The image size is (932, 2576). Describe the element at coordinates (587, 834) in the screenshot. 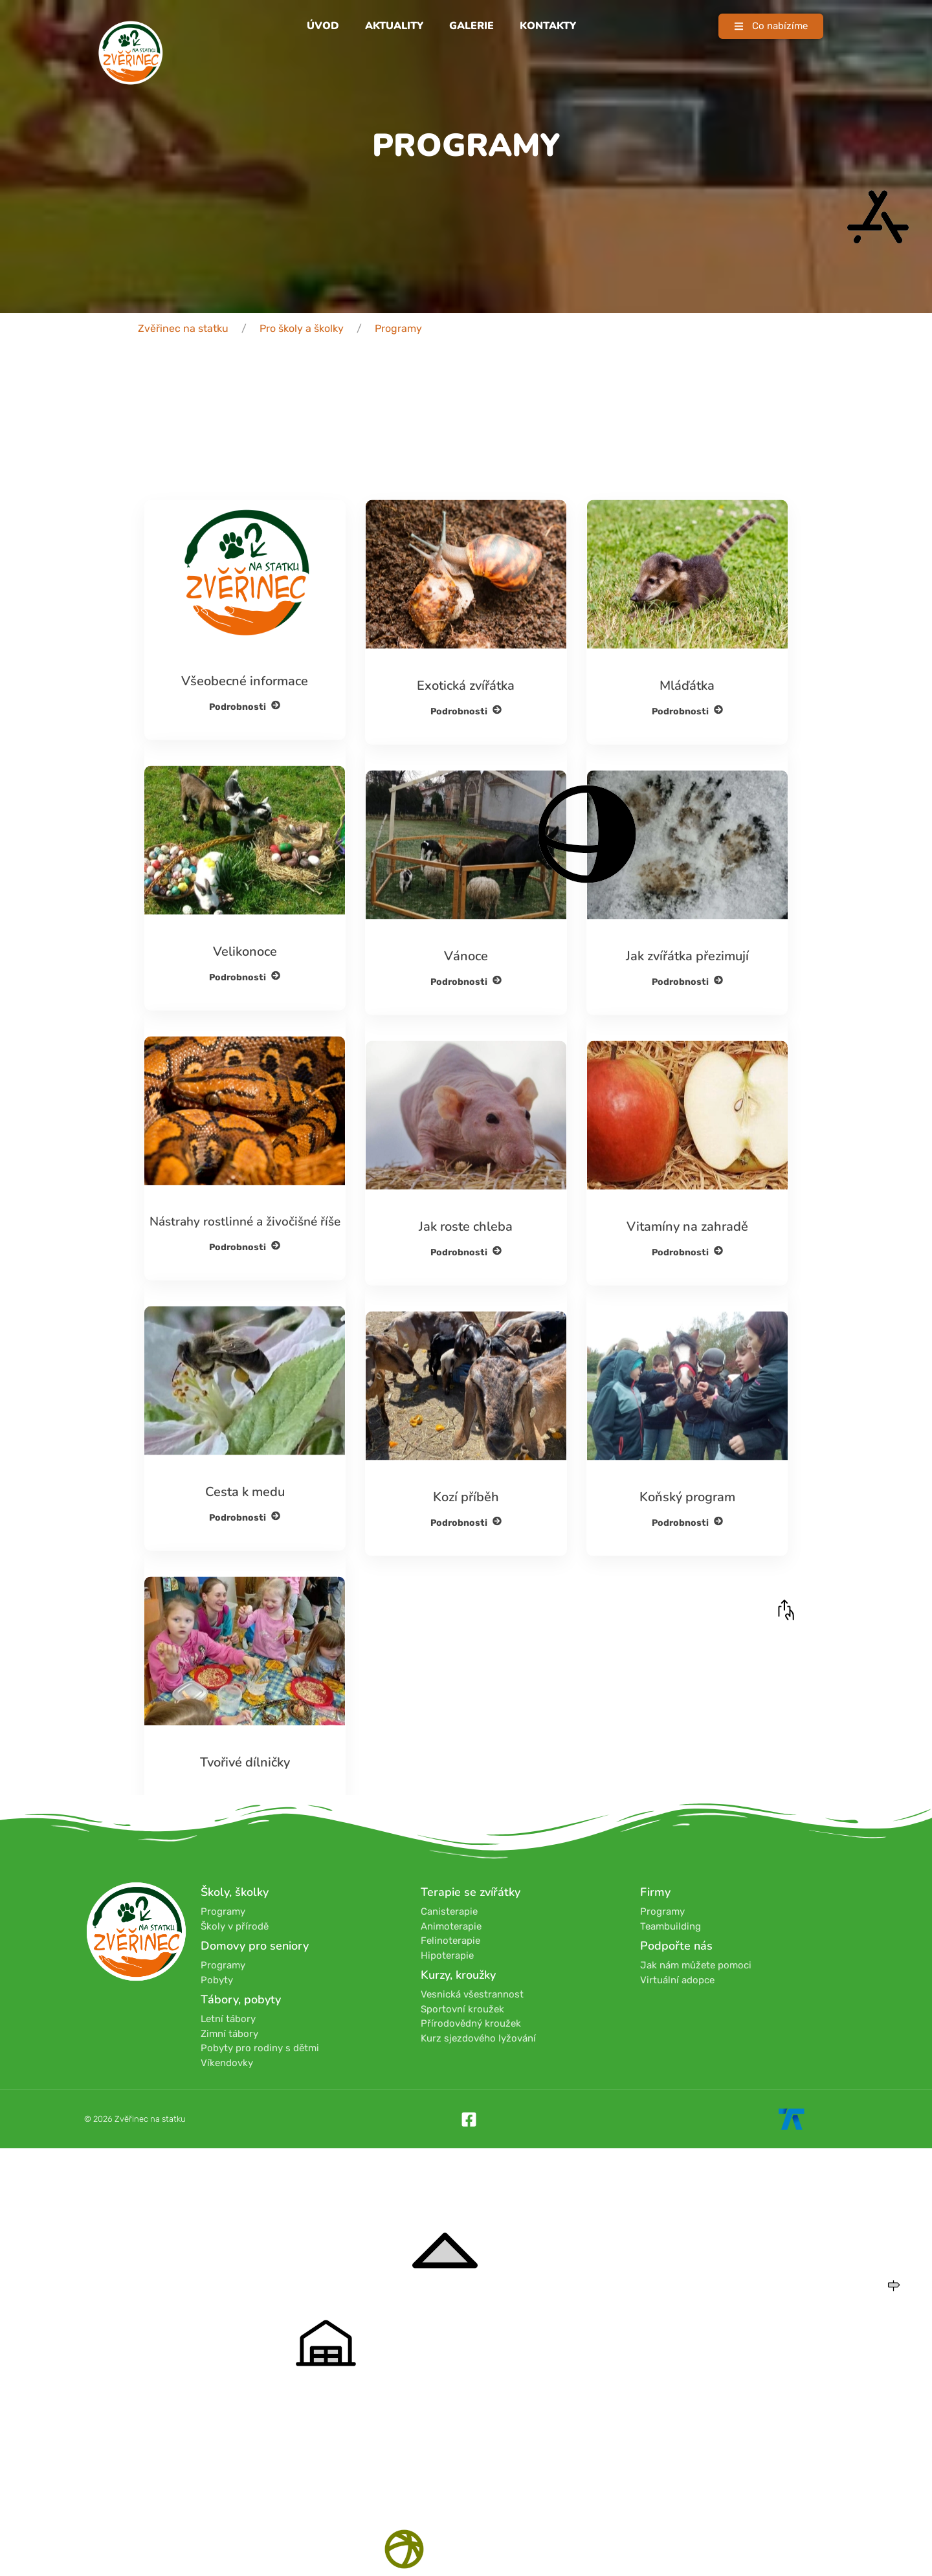

I see `indicates a 3D or globe-related feature` at that location.